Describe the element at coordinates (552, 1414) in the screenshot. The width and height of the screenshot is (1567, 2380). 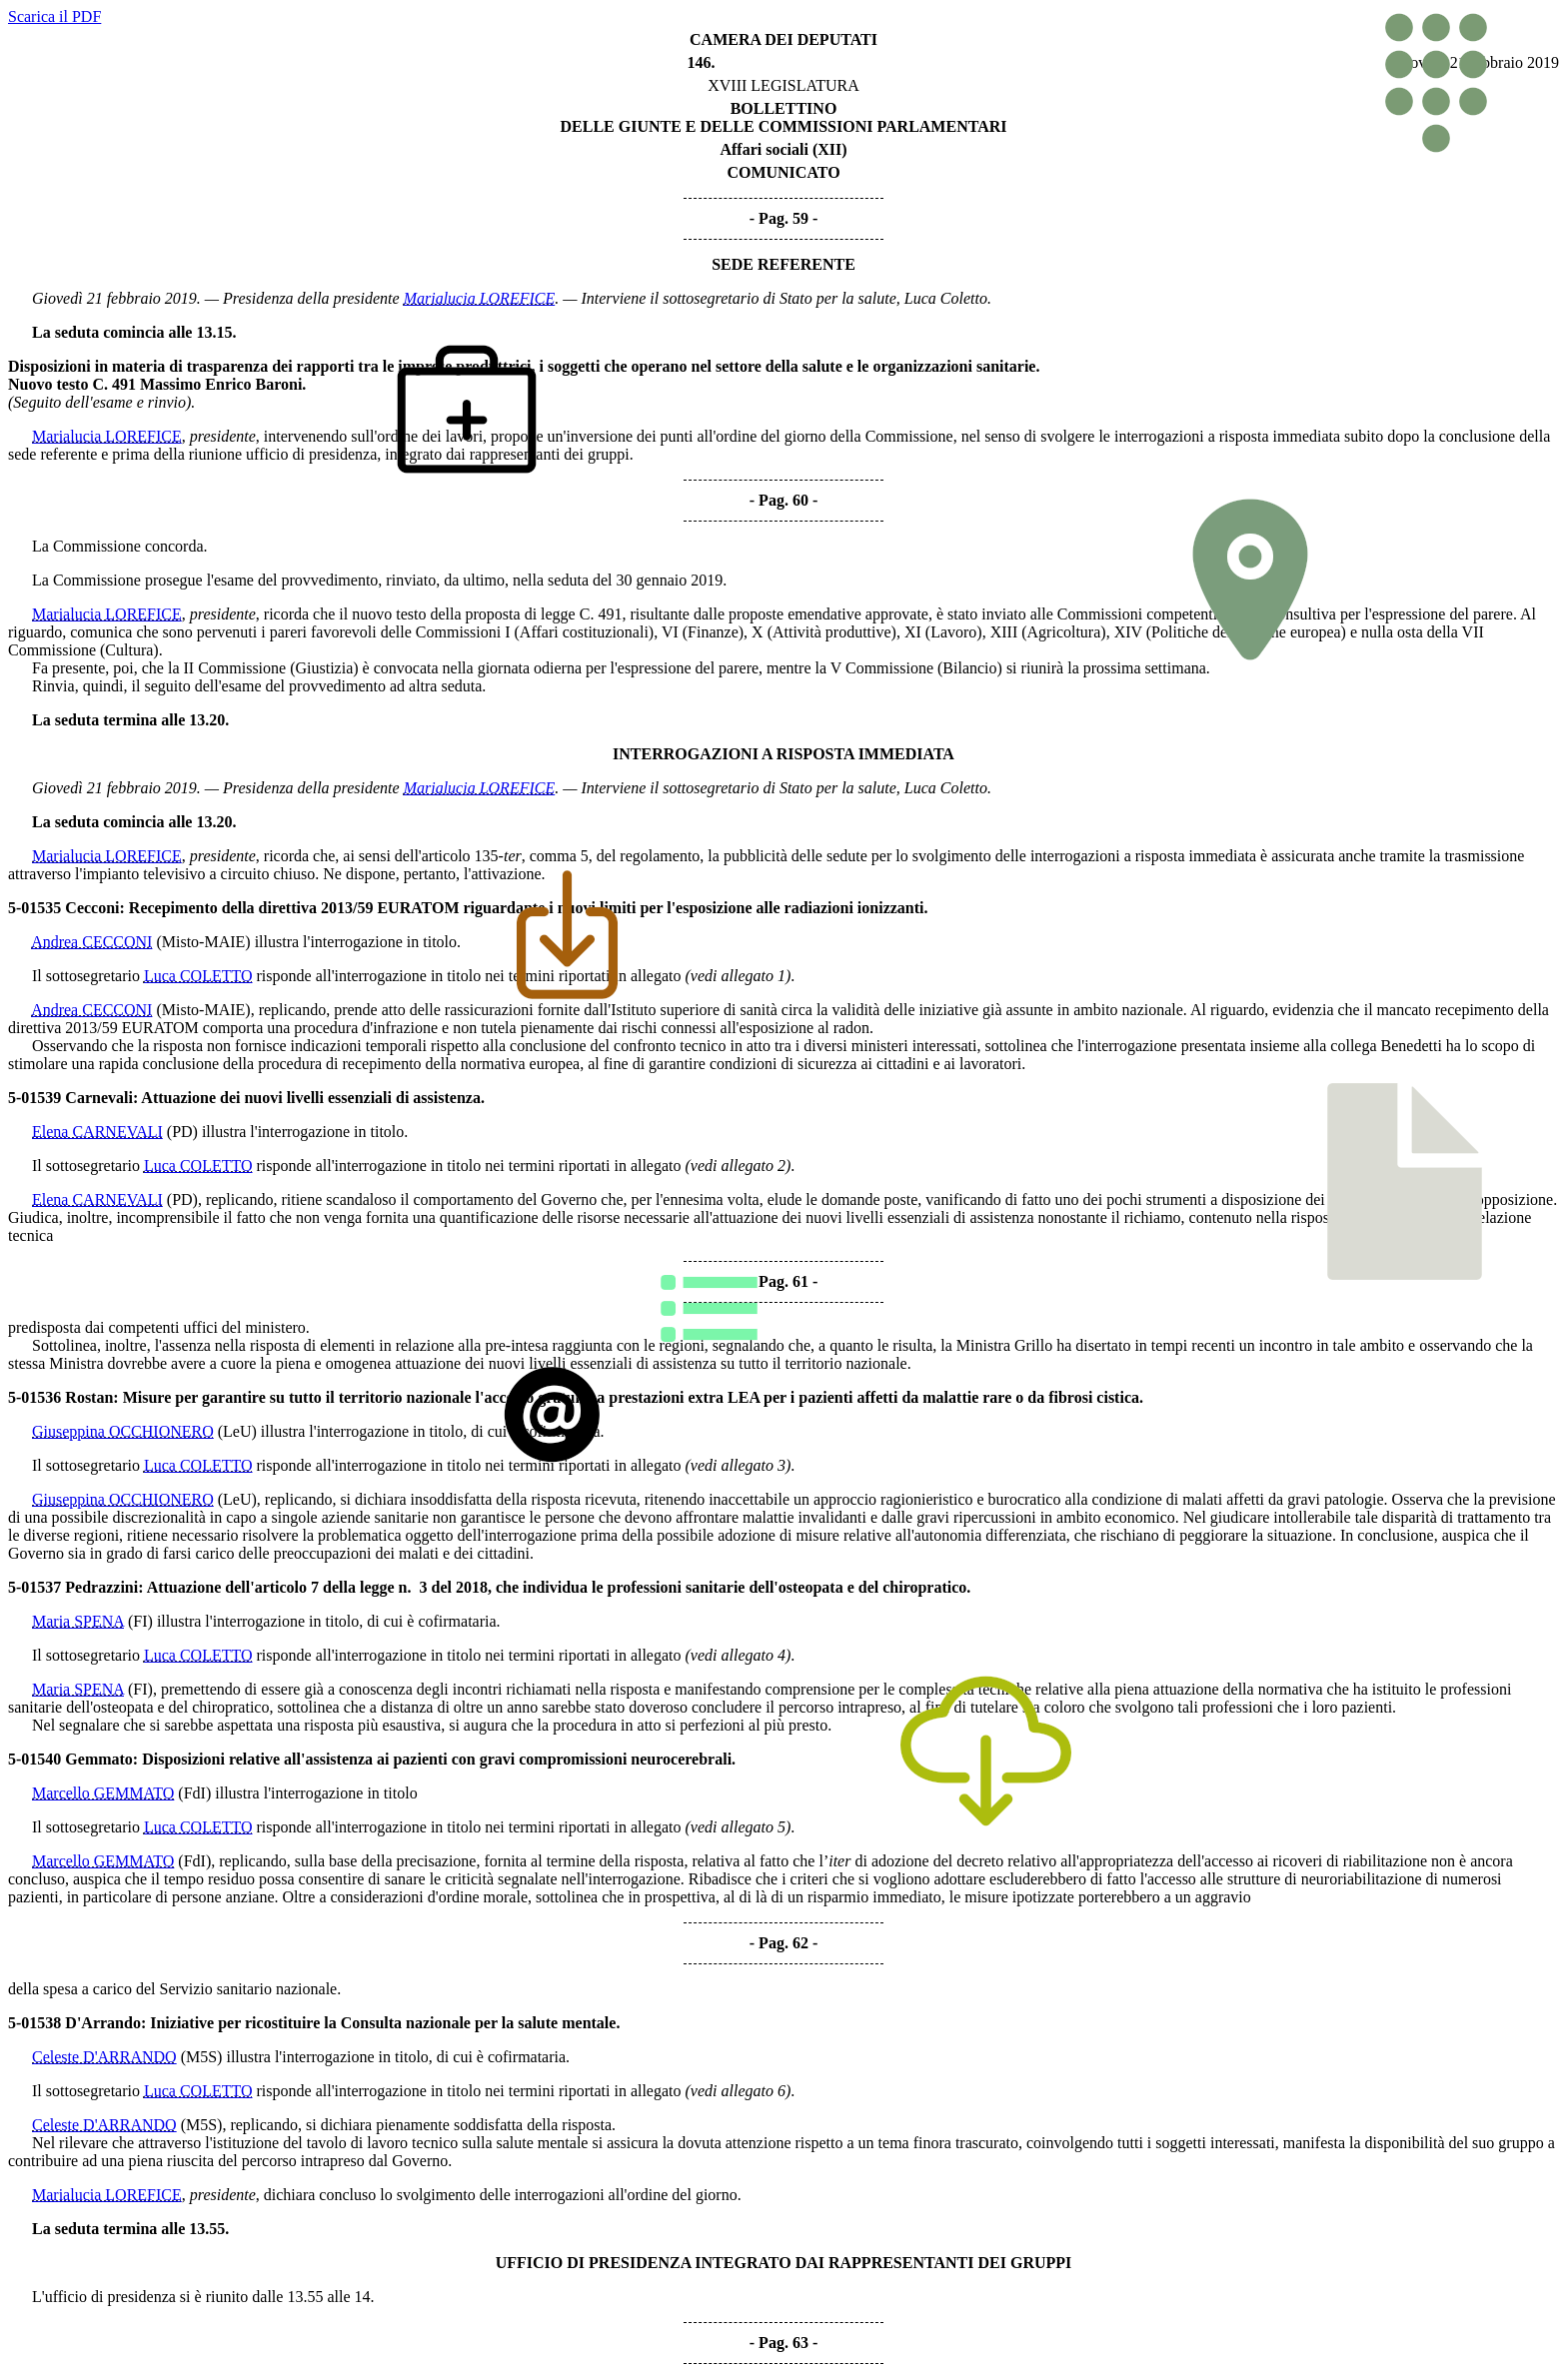
I see `access email or contact options` at that location.